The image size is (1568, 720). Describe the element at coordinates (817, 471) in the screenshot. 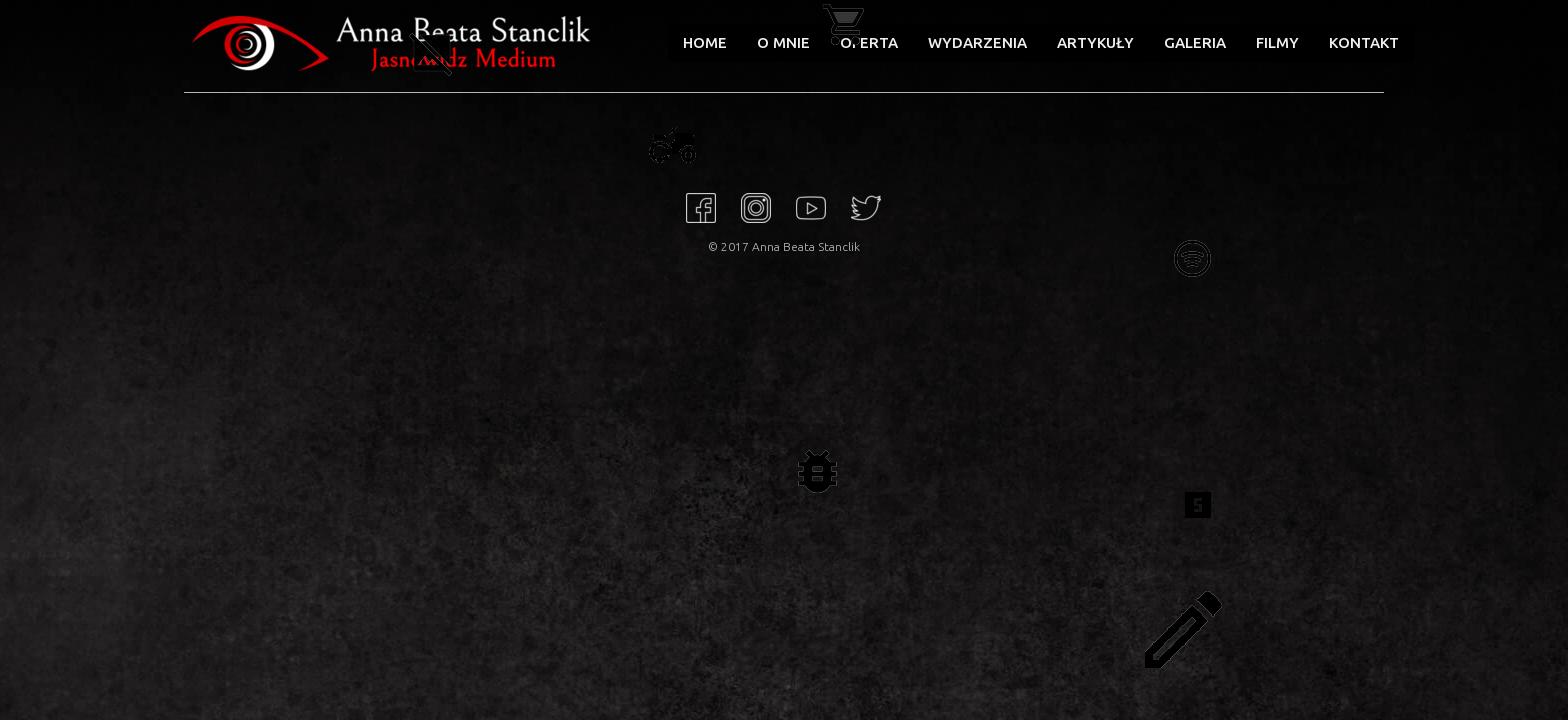

I see `report a bug or issue` at that location.